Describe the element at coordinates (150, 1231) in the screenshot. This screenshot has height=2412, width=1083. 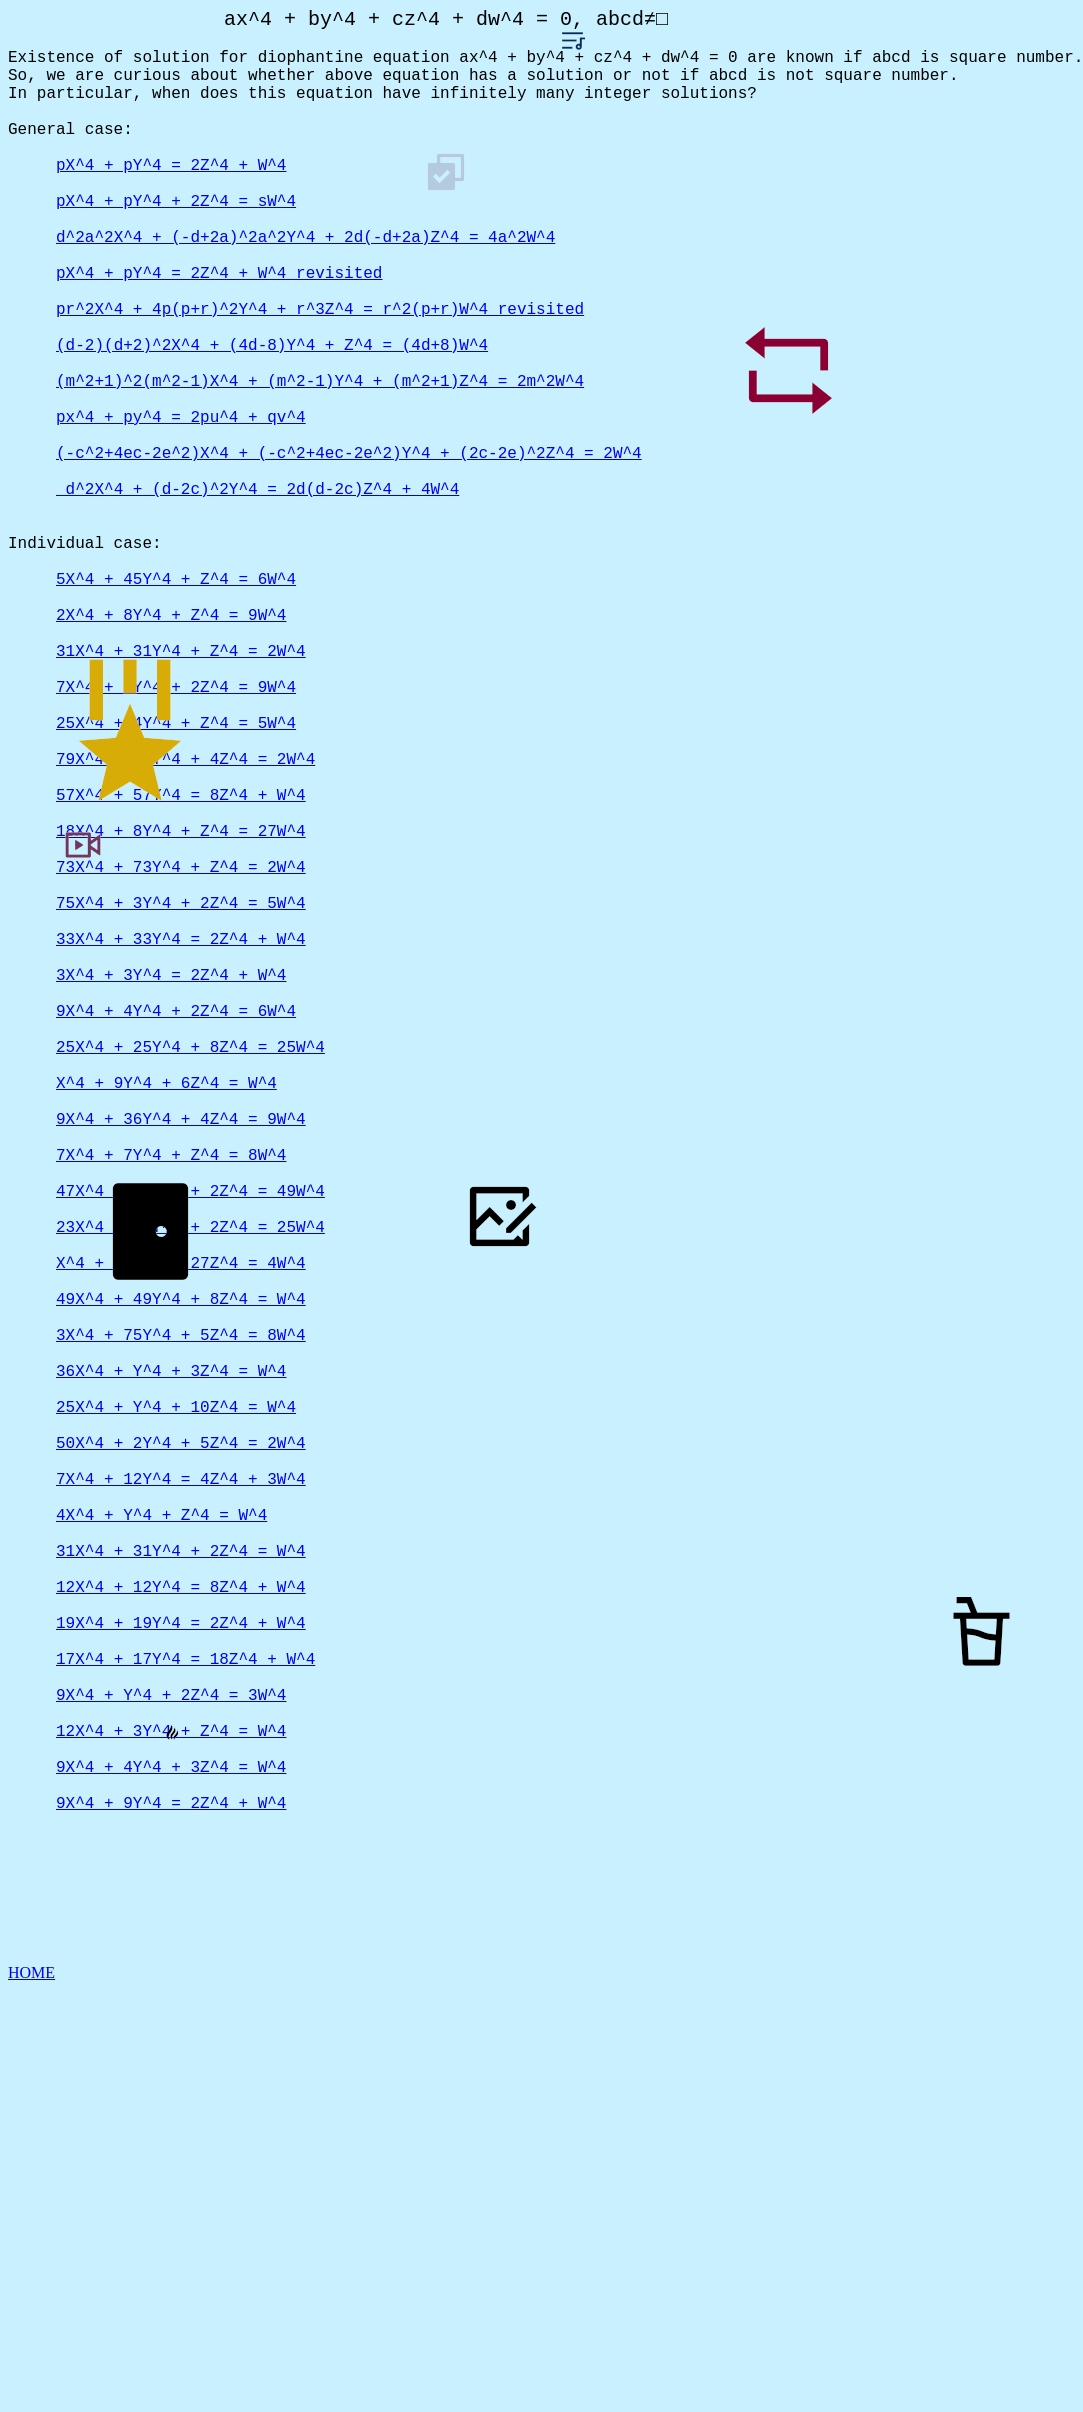
I see `exit or log out of the application` at that location.